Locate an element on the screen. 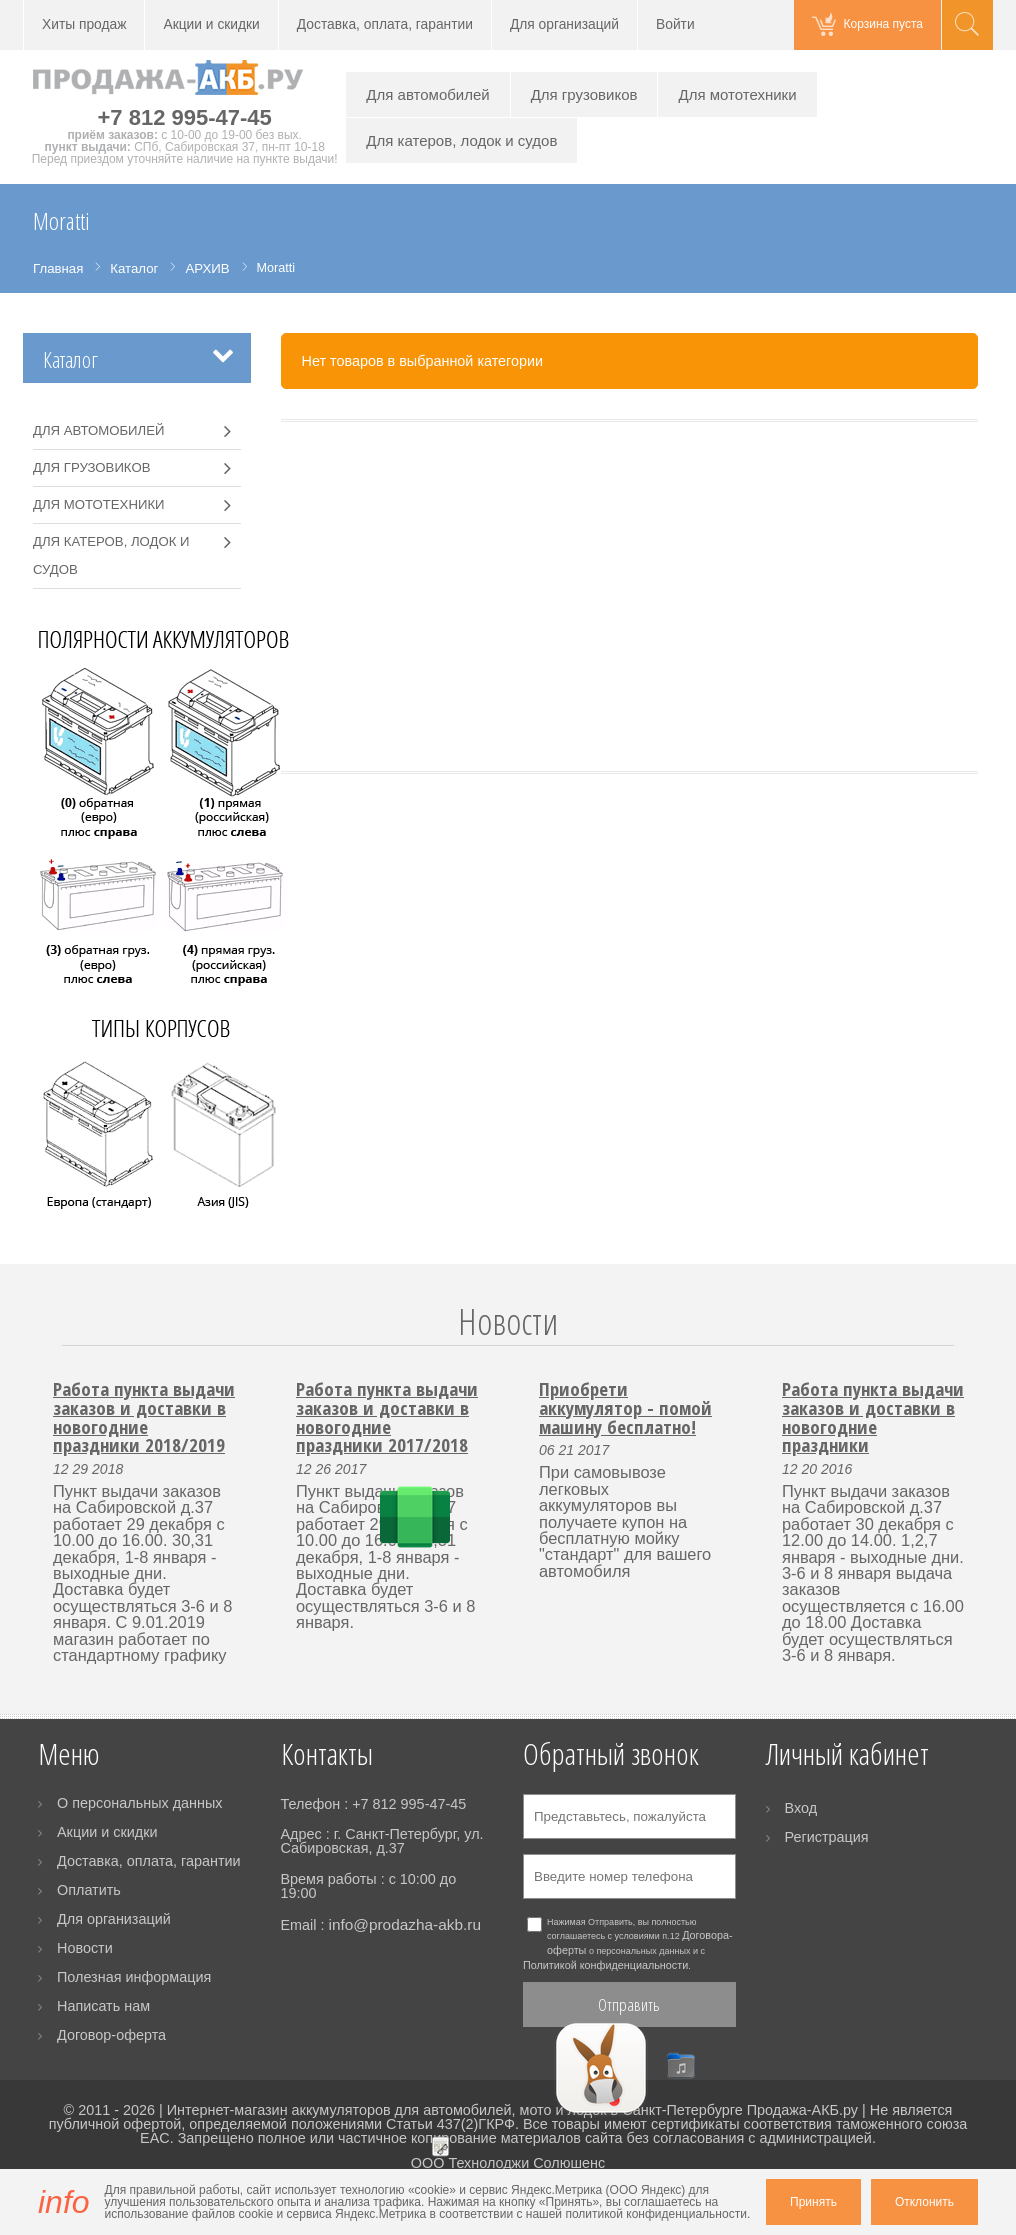 The height and width of the screenshot is (2235, 1016). open android app or emulator is located at coordinates (415, 1517).